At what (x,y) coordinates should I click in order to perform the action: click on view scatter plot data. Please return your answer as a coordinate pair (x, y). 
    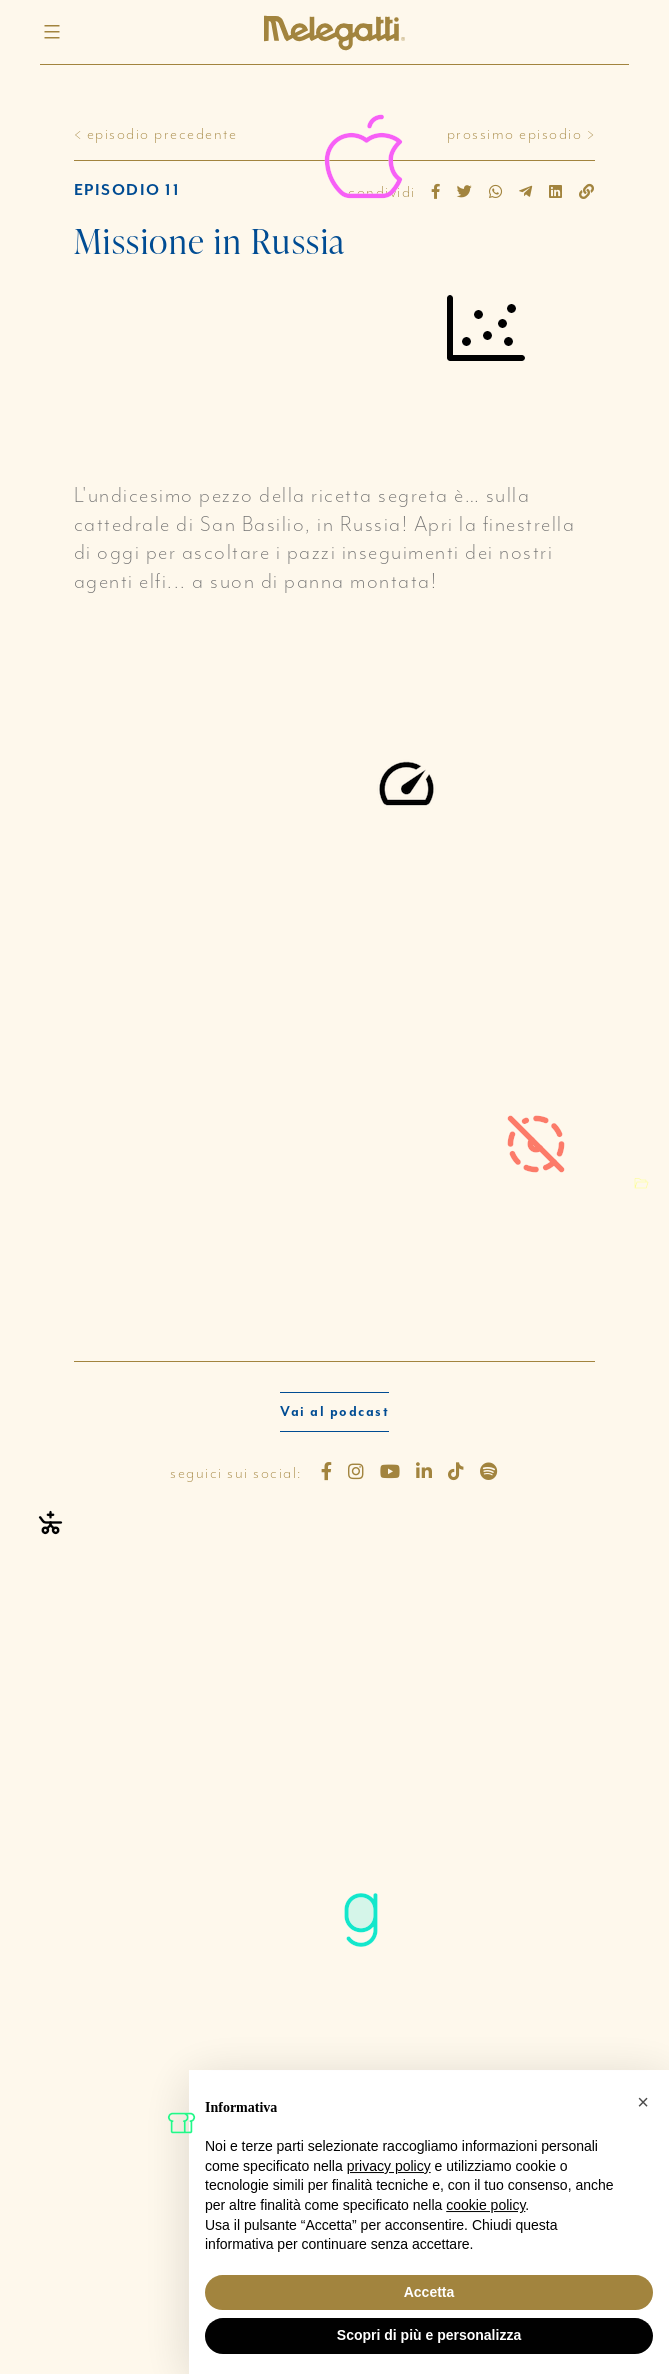
    Looking at the image, I should click on (486, 328).